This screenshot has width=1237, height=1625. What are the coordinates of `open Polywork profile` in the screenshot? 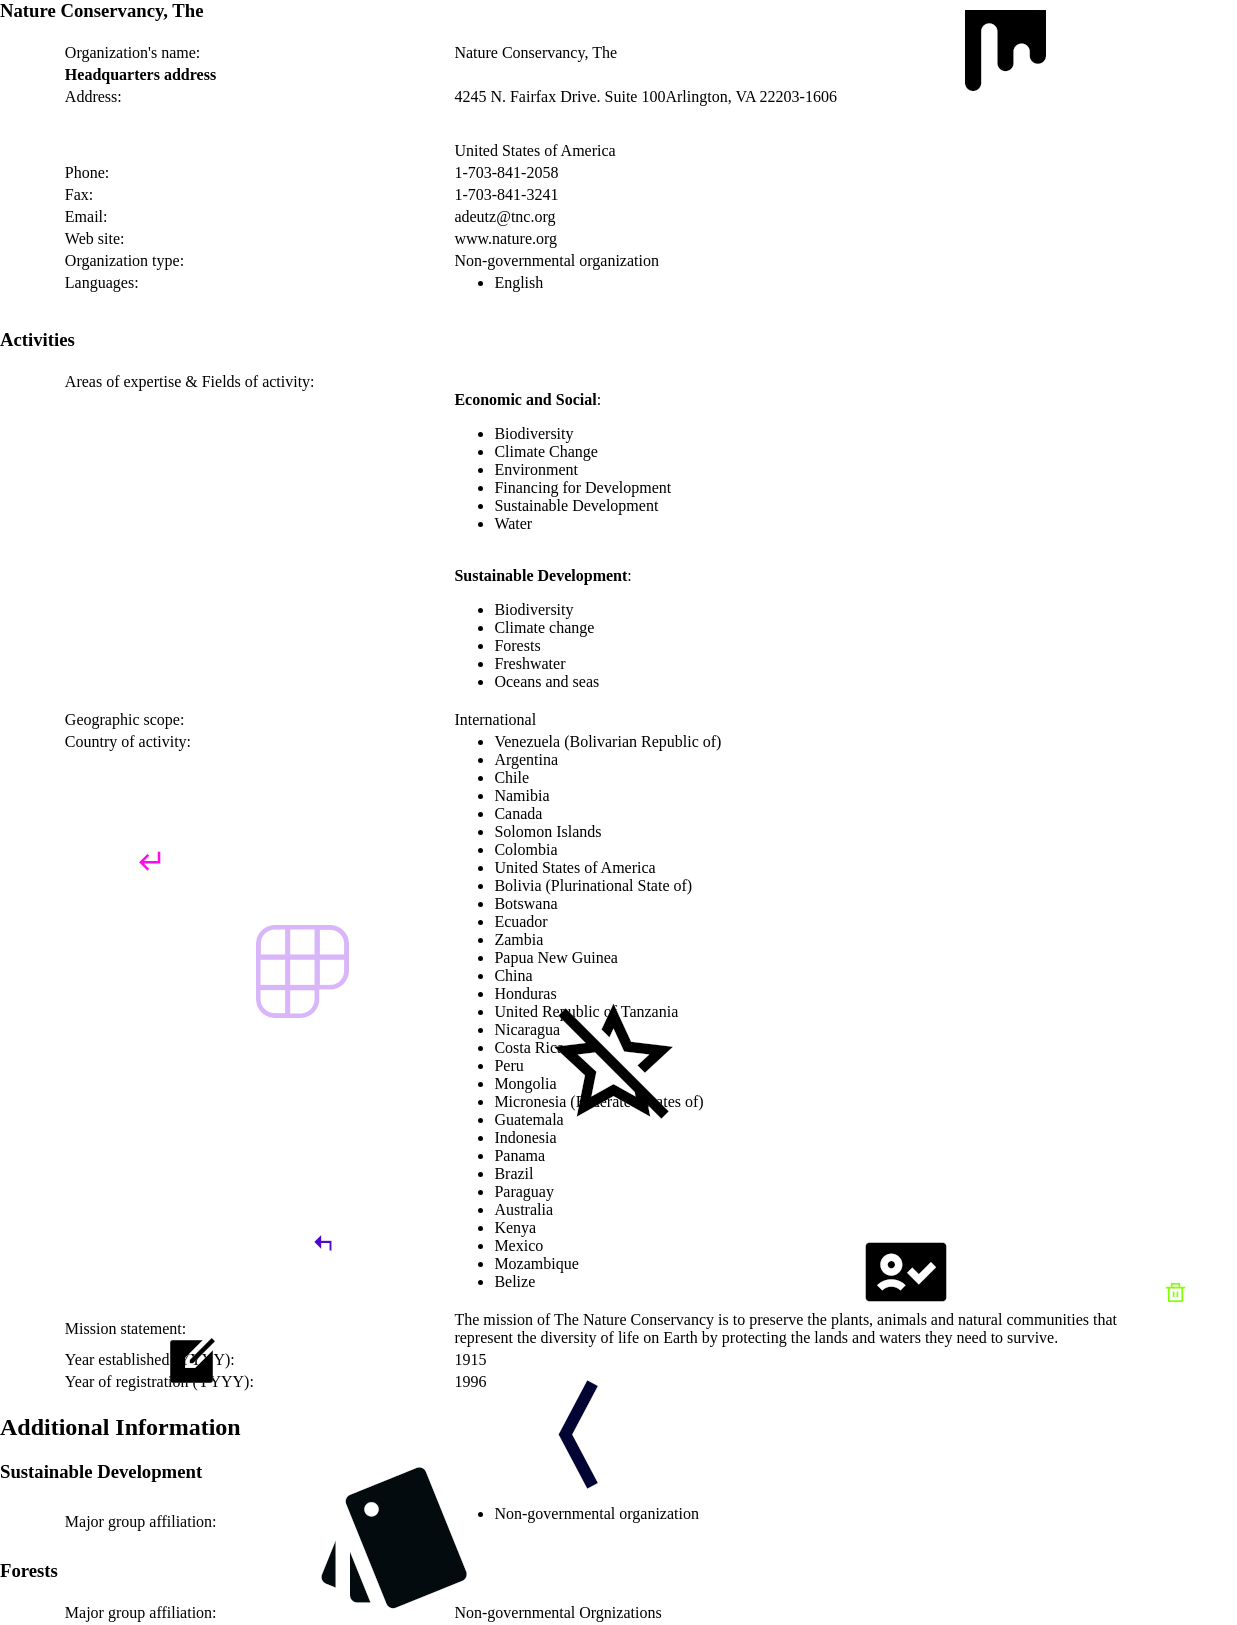 It's located at (302, 971).